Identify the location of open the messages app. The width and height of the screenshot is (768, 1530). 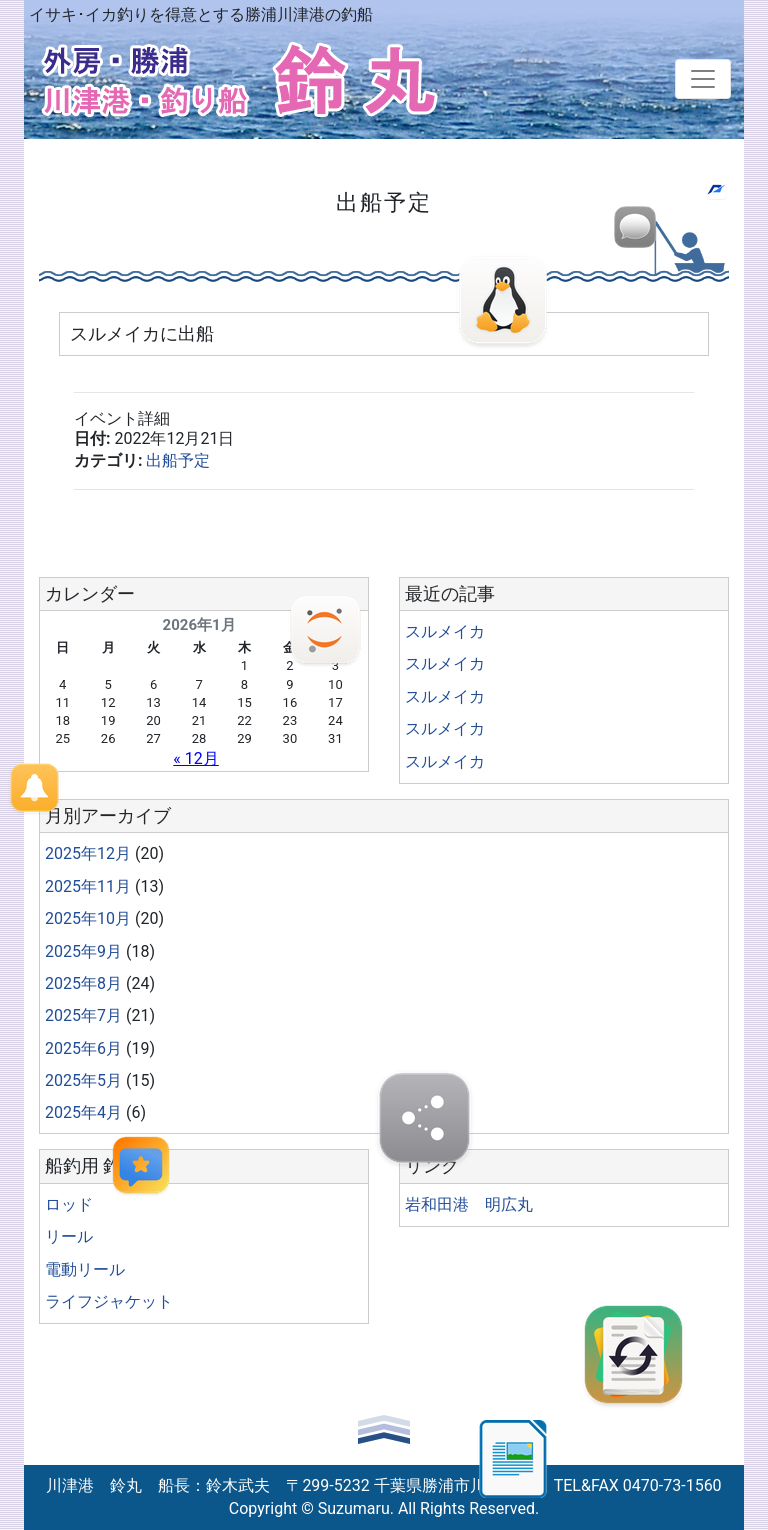
(635, 227).